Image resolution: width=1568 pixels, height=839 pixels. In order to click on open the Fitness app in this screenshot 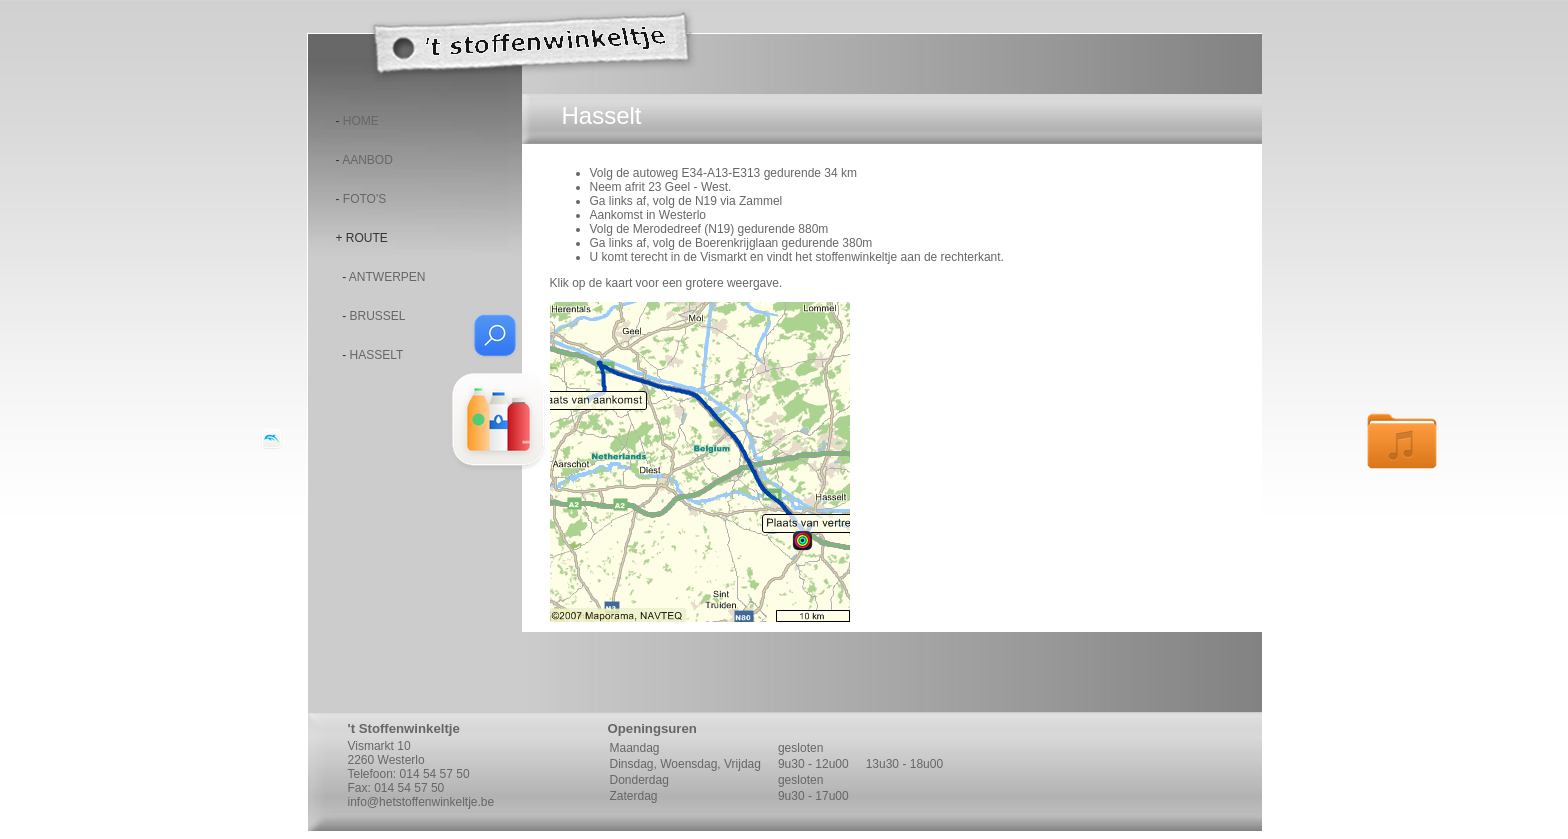, I will do `click(802, 540)`.